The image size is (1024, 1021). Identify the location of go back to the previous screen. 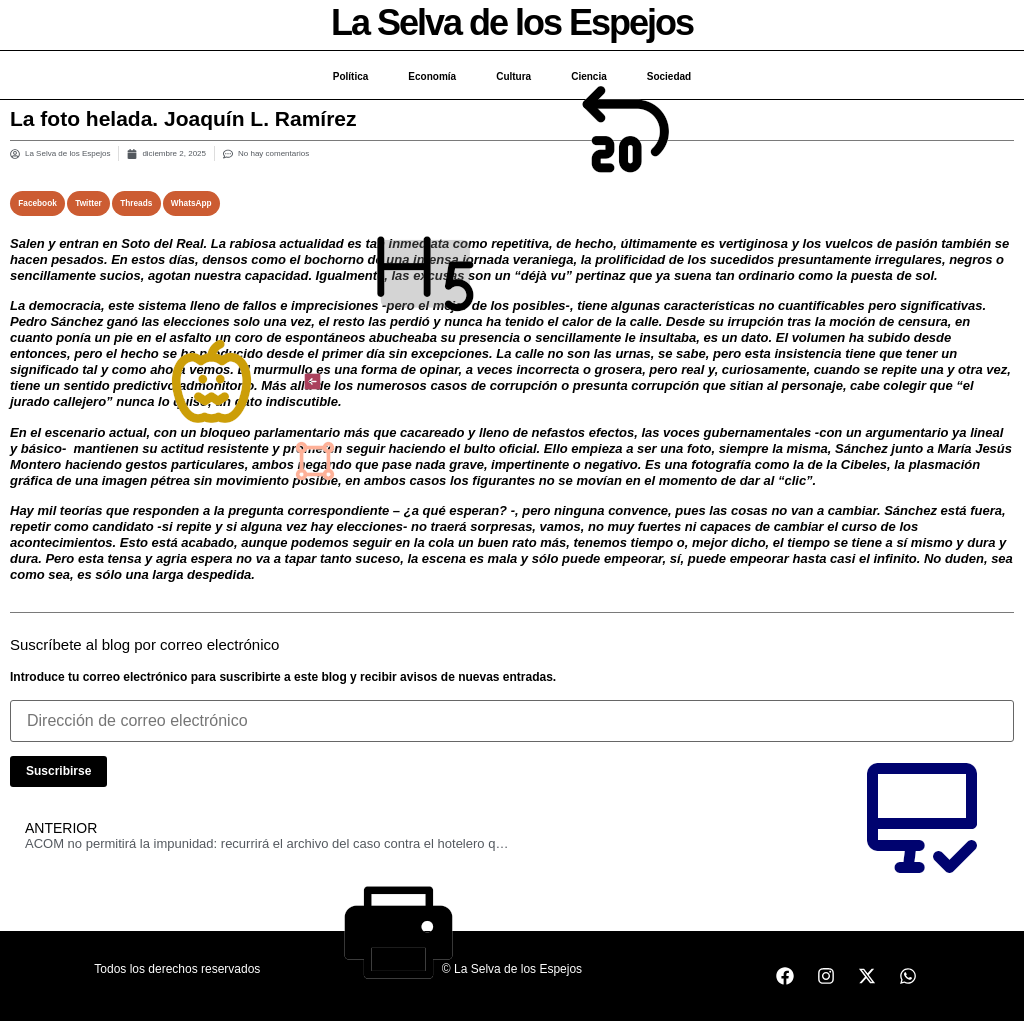
(312, 381).